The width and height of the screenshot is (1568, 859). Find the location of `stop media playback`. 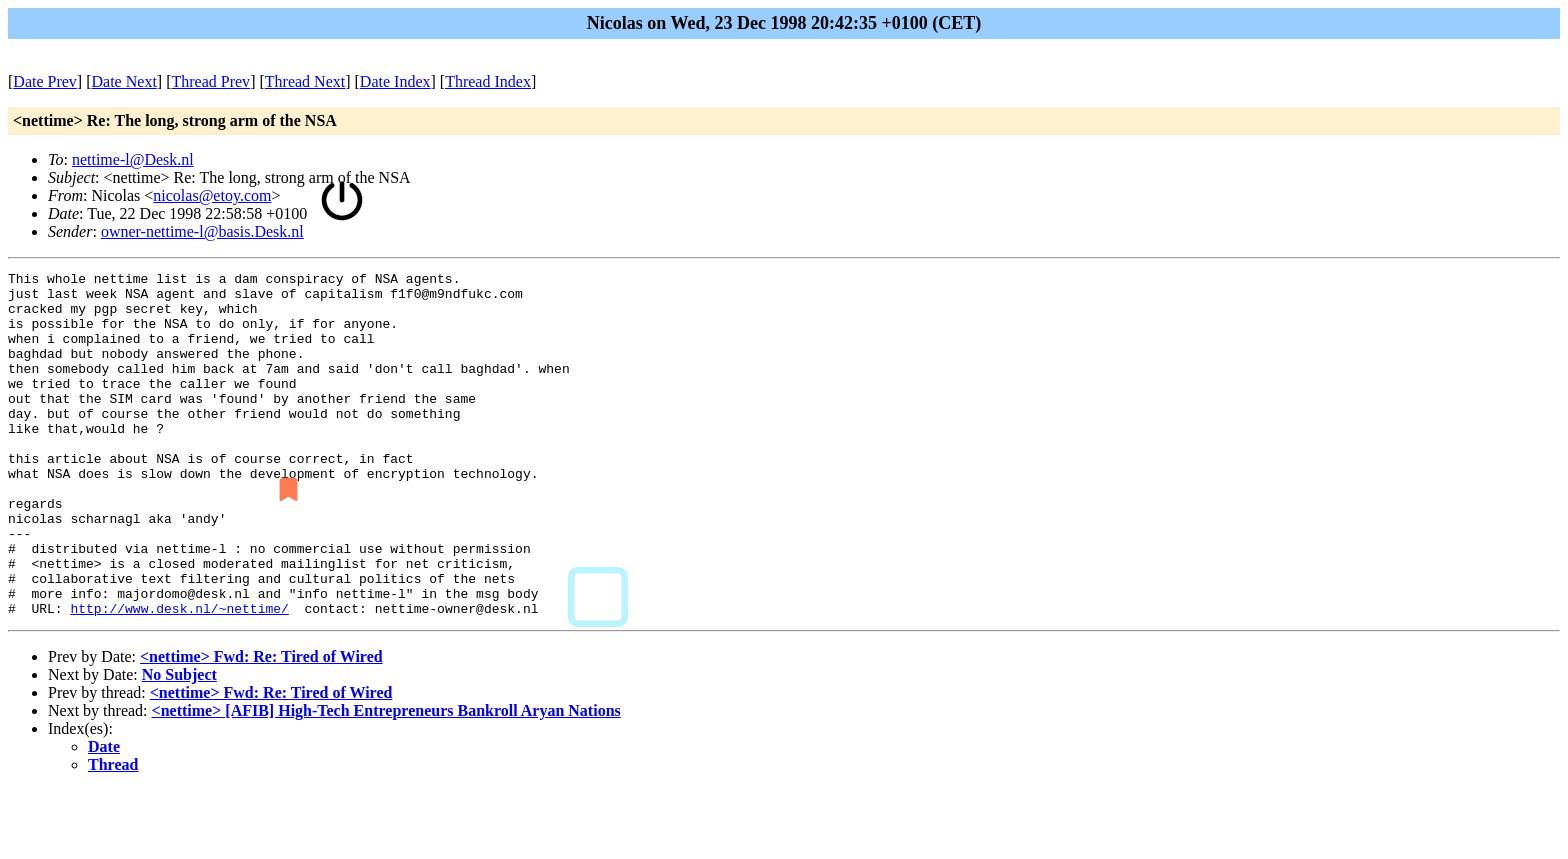

stop media playback is located at coordinates (598, 597).